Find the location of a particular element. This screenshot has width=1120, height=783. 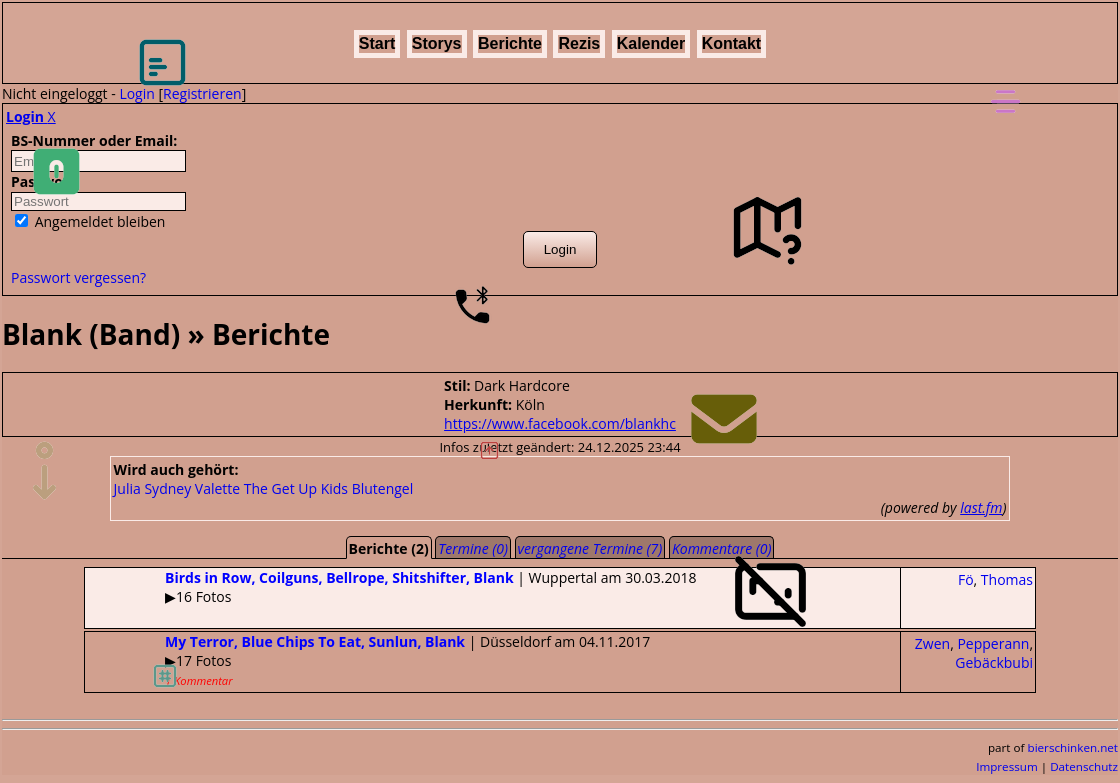

open navigation menu is located at coordinates (1005, 101).